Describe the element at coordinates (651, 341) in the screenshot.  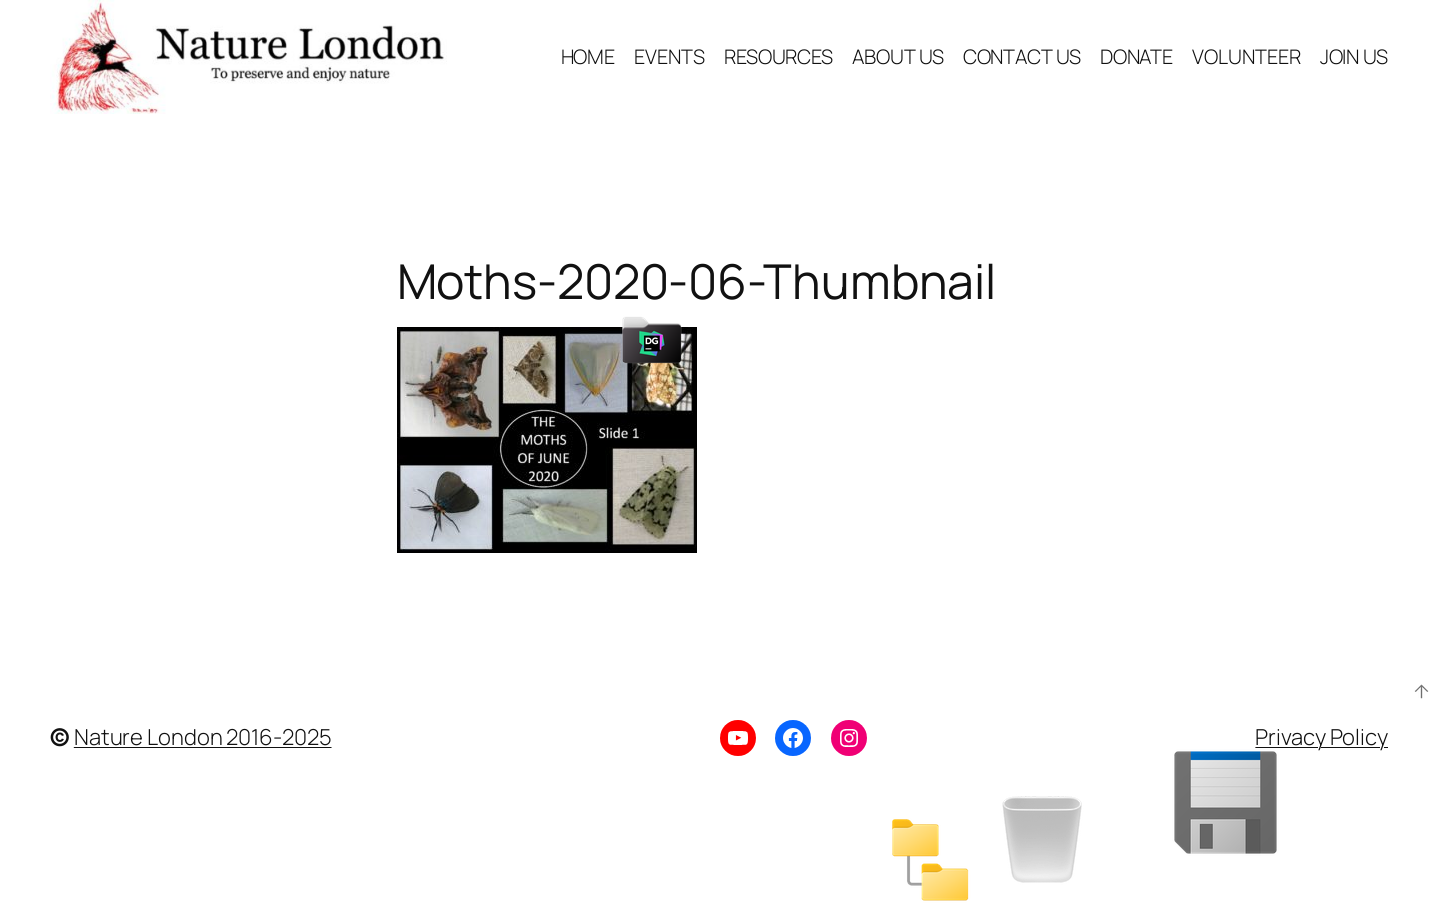
I see `open JetBrains DataGrip project folder` at that location.